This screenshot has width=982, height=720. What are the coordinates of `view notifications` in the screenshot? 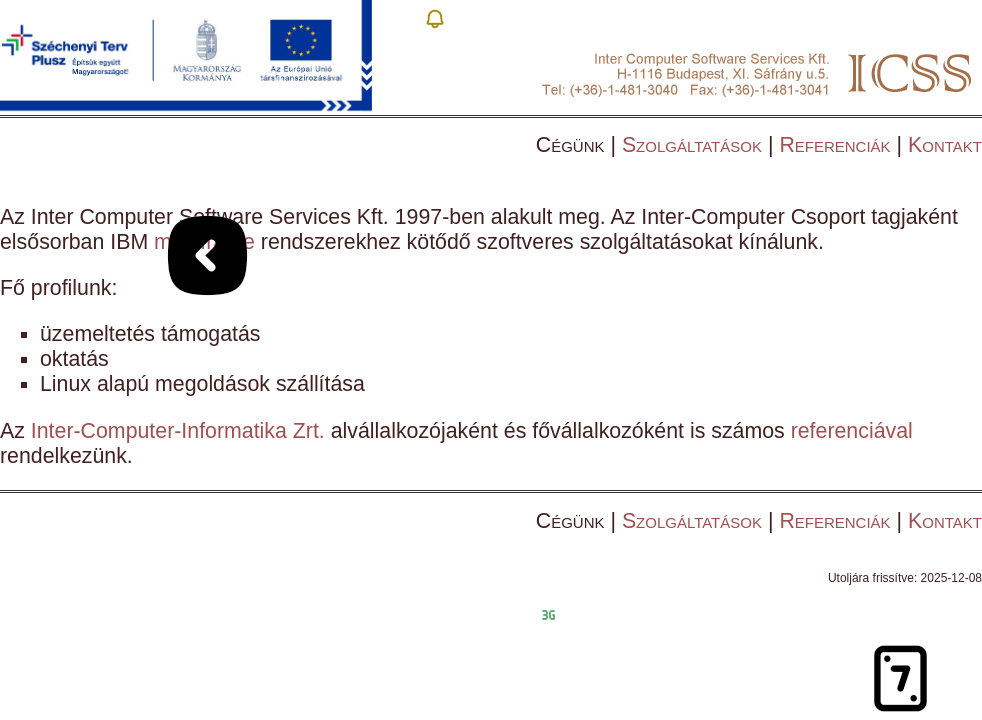 It's located at (435, 19).